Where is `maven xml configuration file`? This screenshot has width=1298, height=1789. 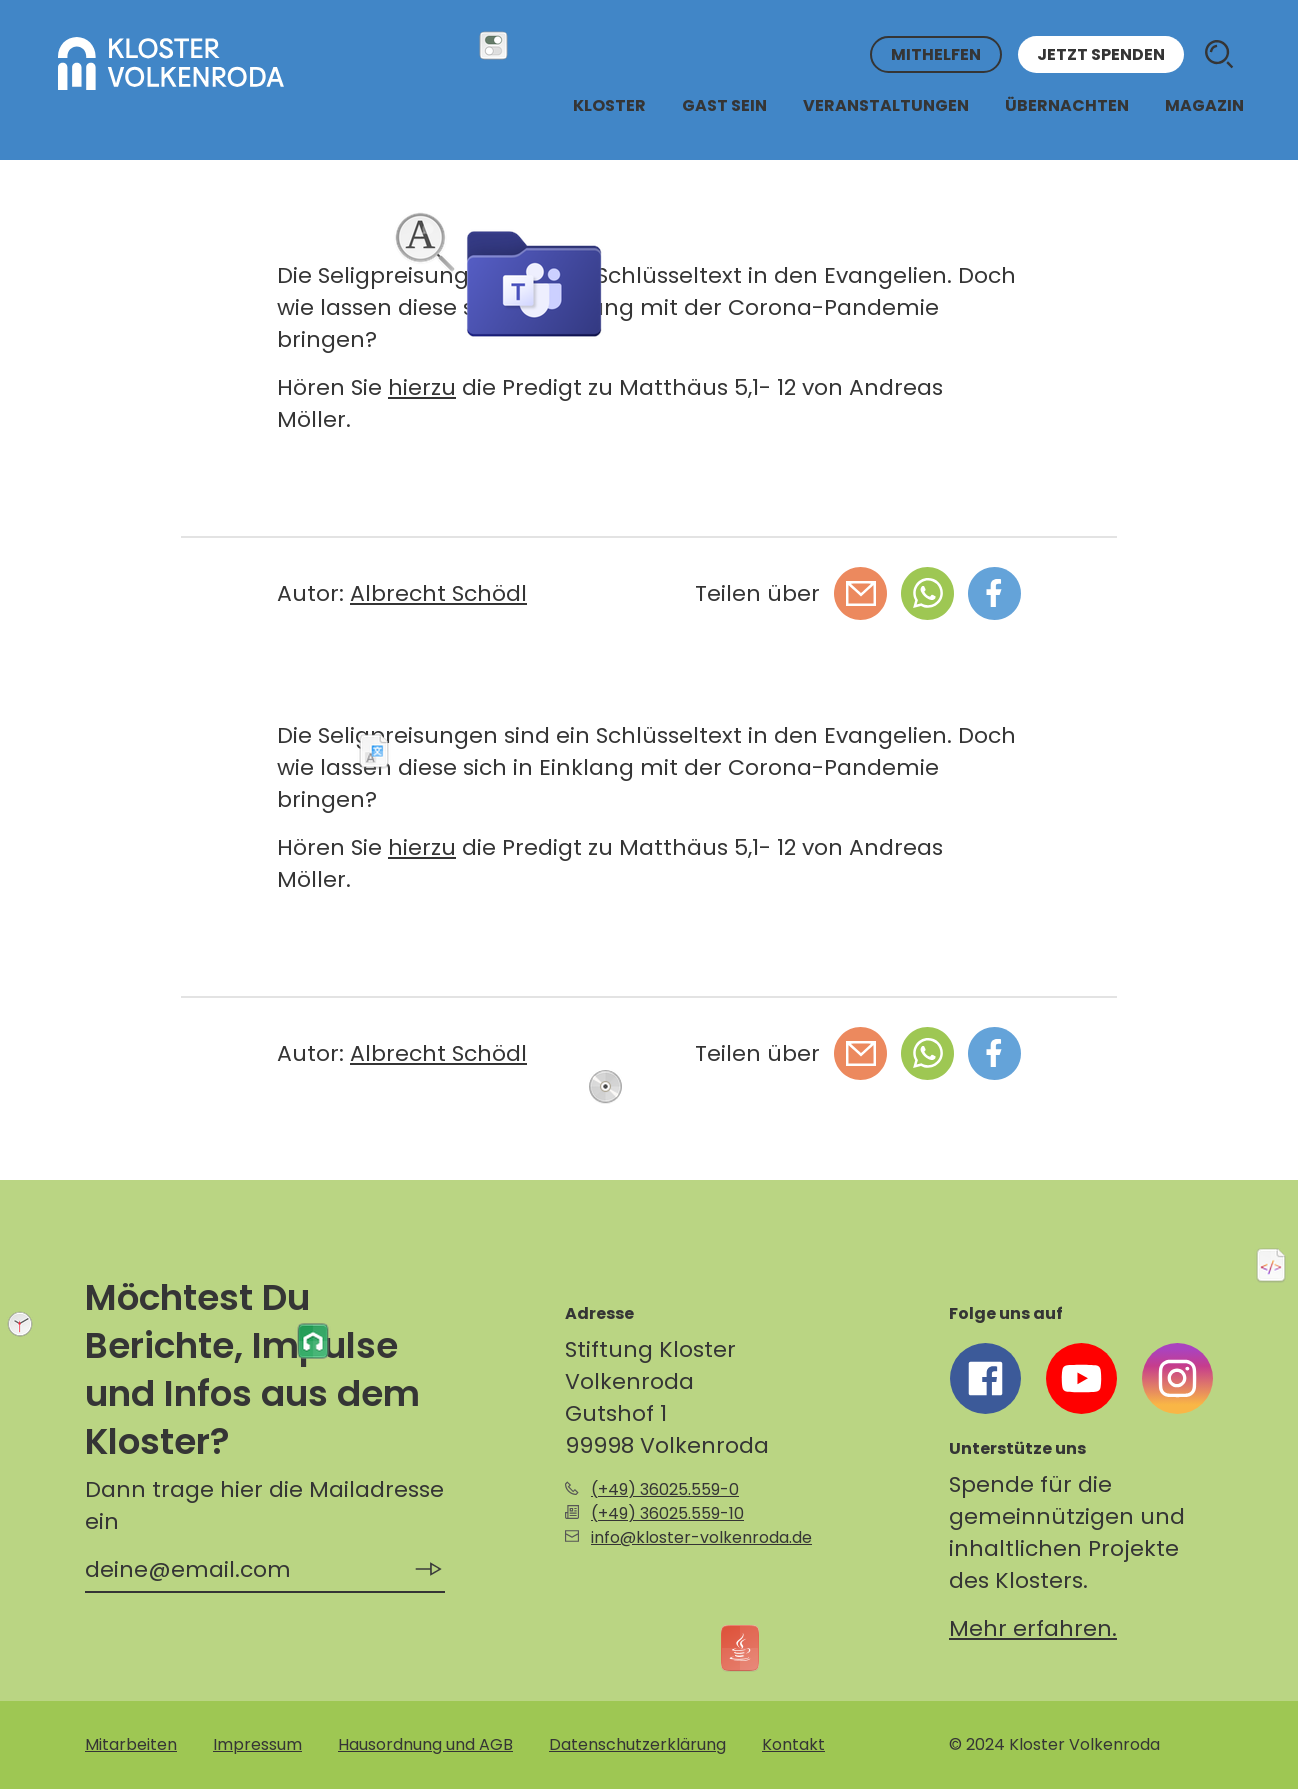 maven xml configuration file is located at coordinates (1271, 1265).